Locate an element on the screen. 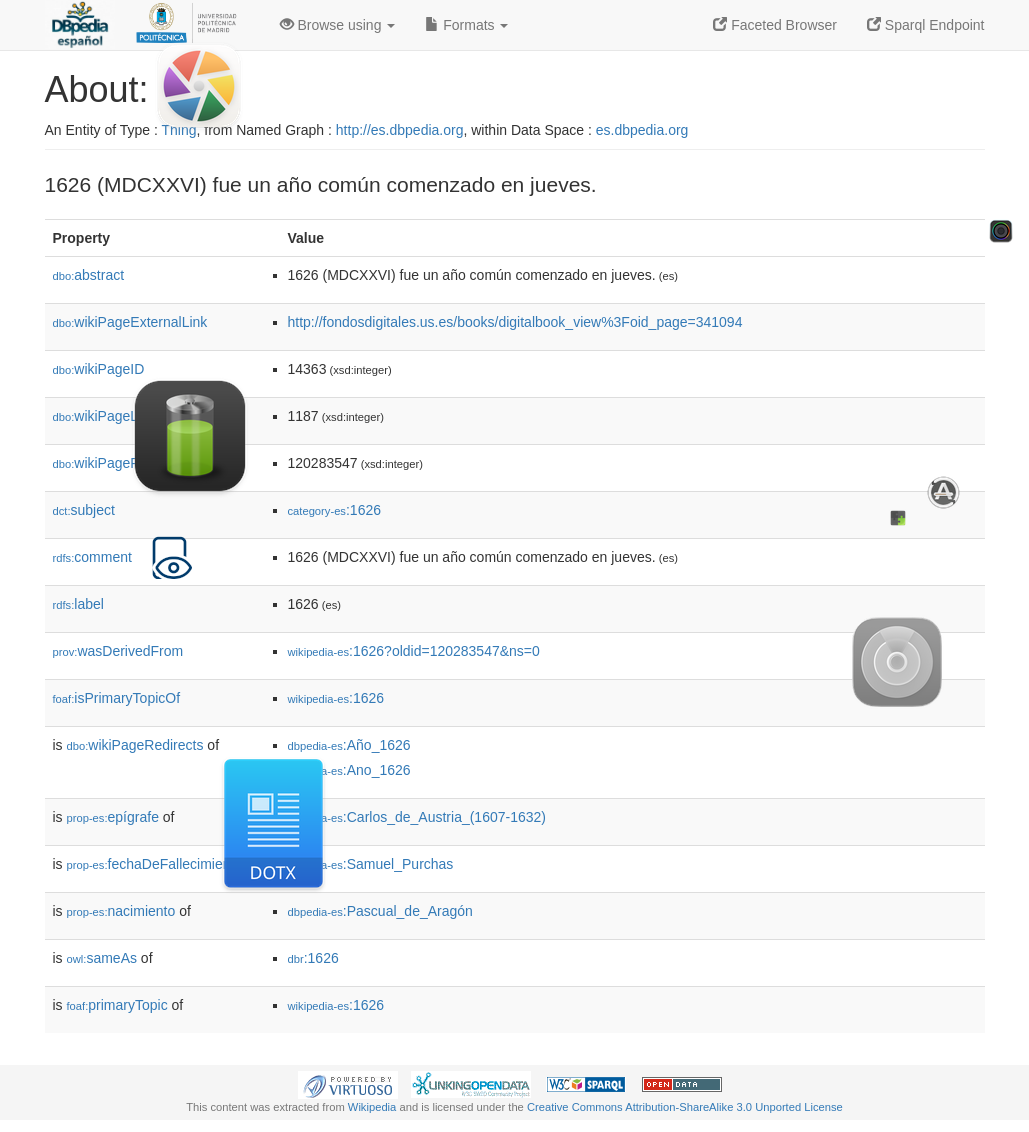 This screenshot has height=1132, width=1029. a microsoft word template file (.dotx) is located at coordinates (273, 825).